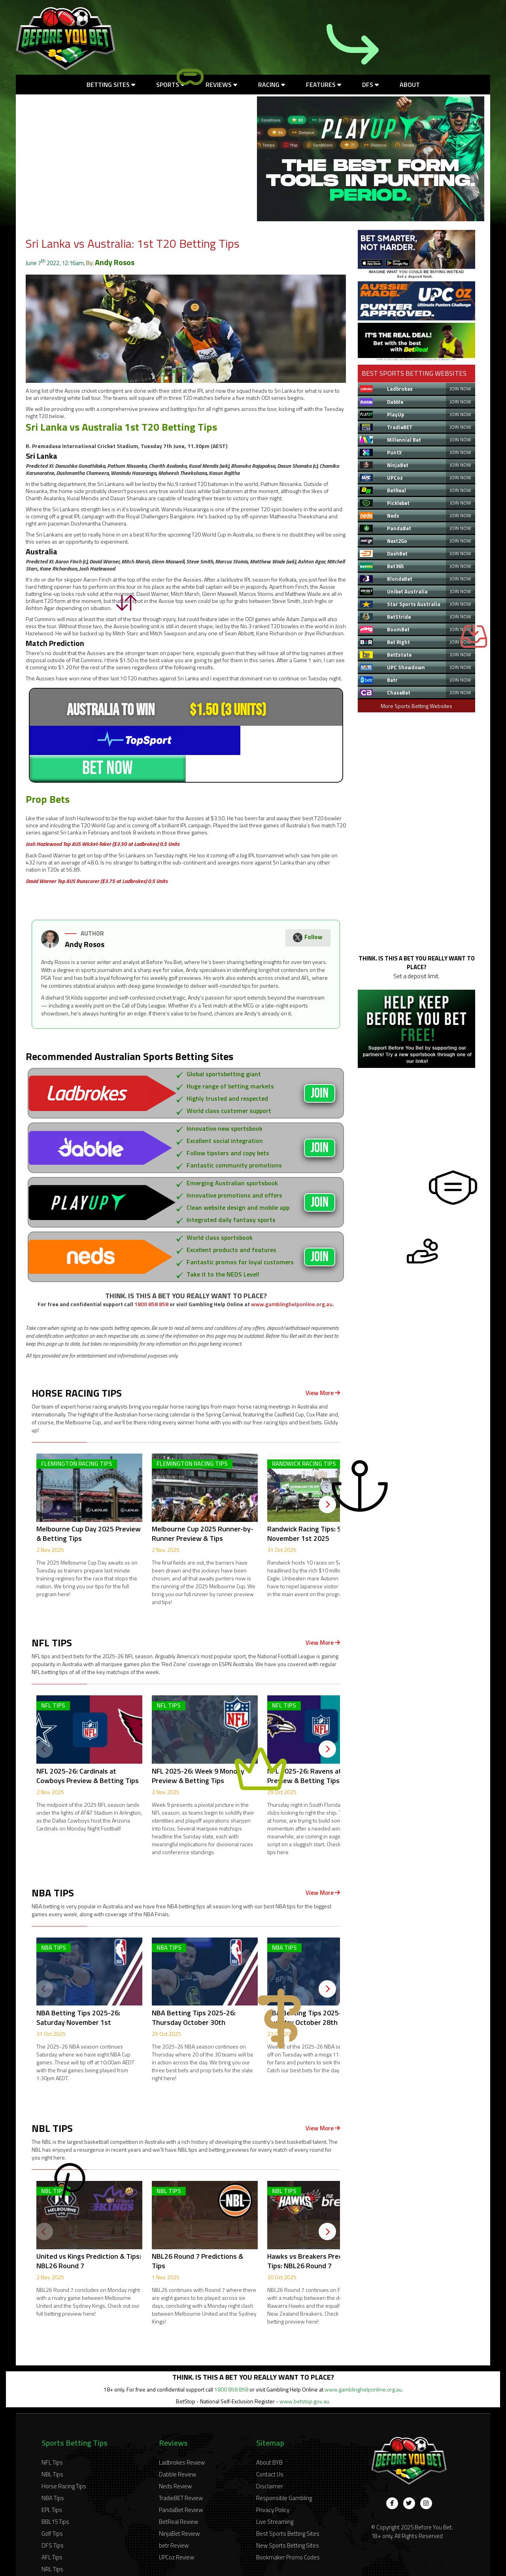 The height and width of the screenshot is (2576, 506). I want to click on access medical or healthcare services, so click(281, 2019).